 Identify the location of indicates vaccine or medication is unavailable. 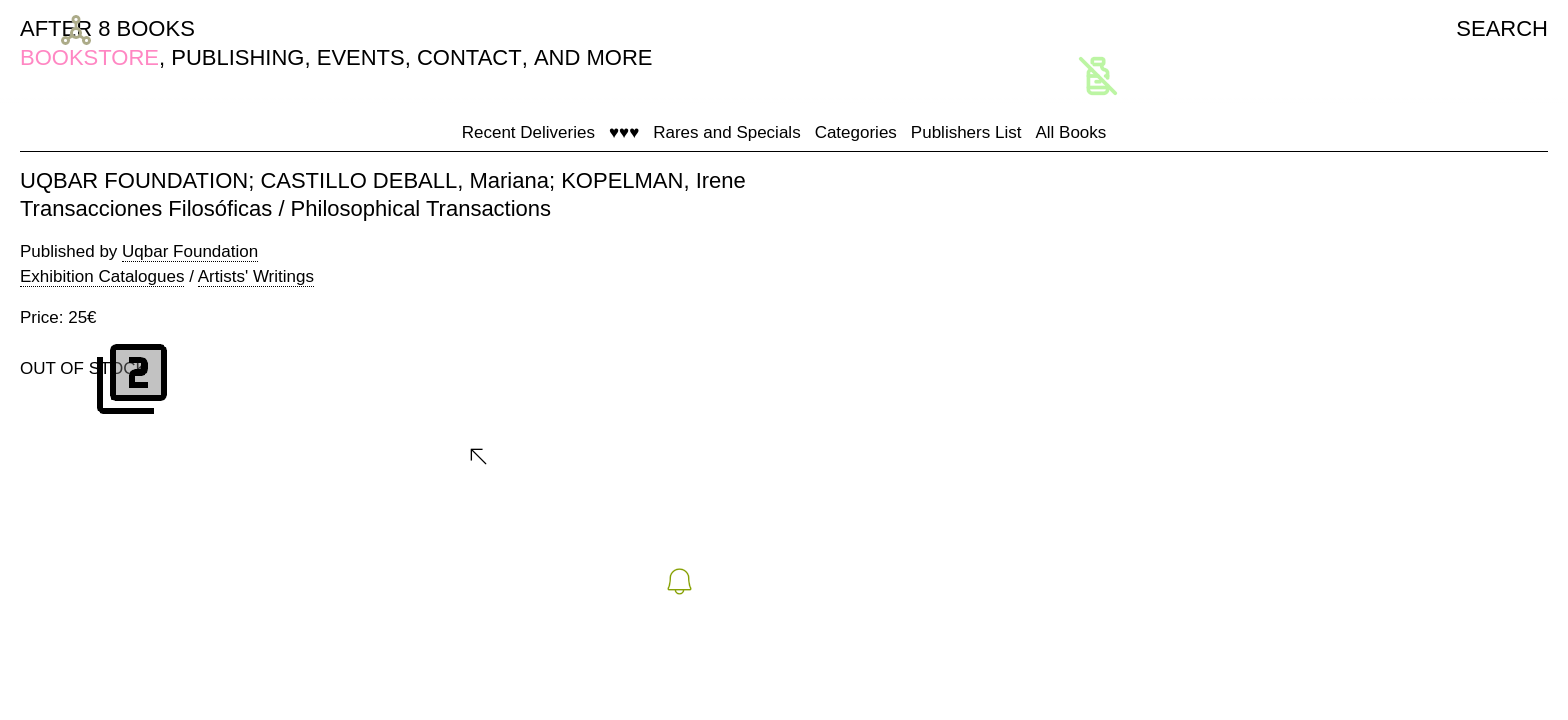
(1098, 76).